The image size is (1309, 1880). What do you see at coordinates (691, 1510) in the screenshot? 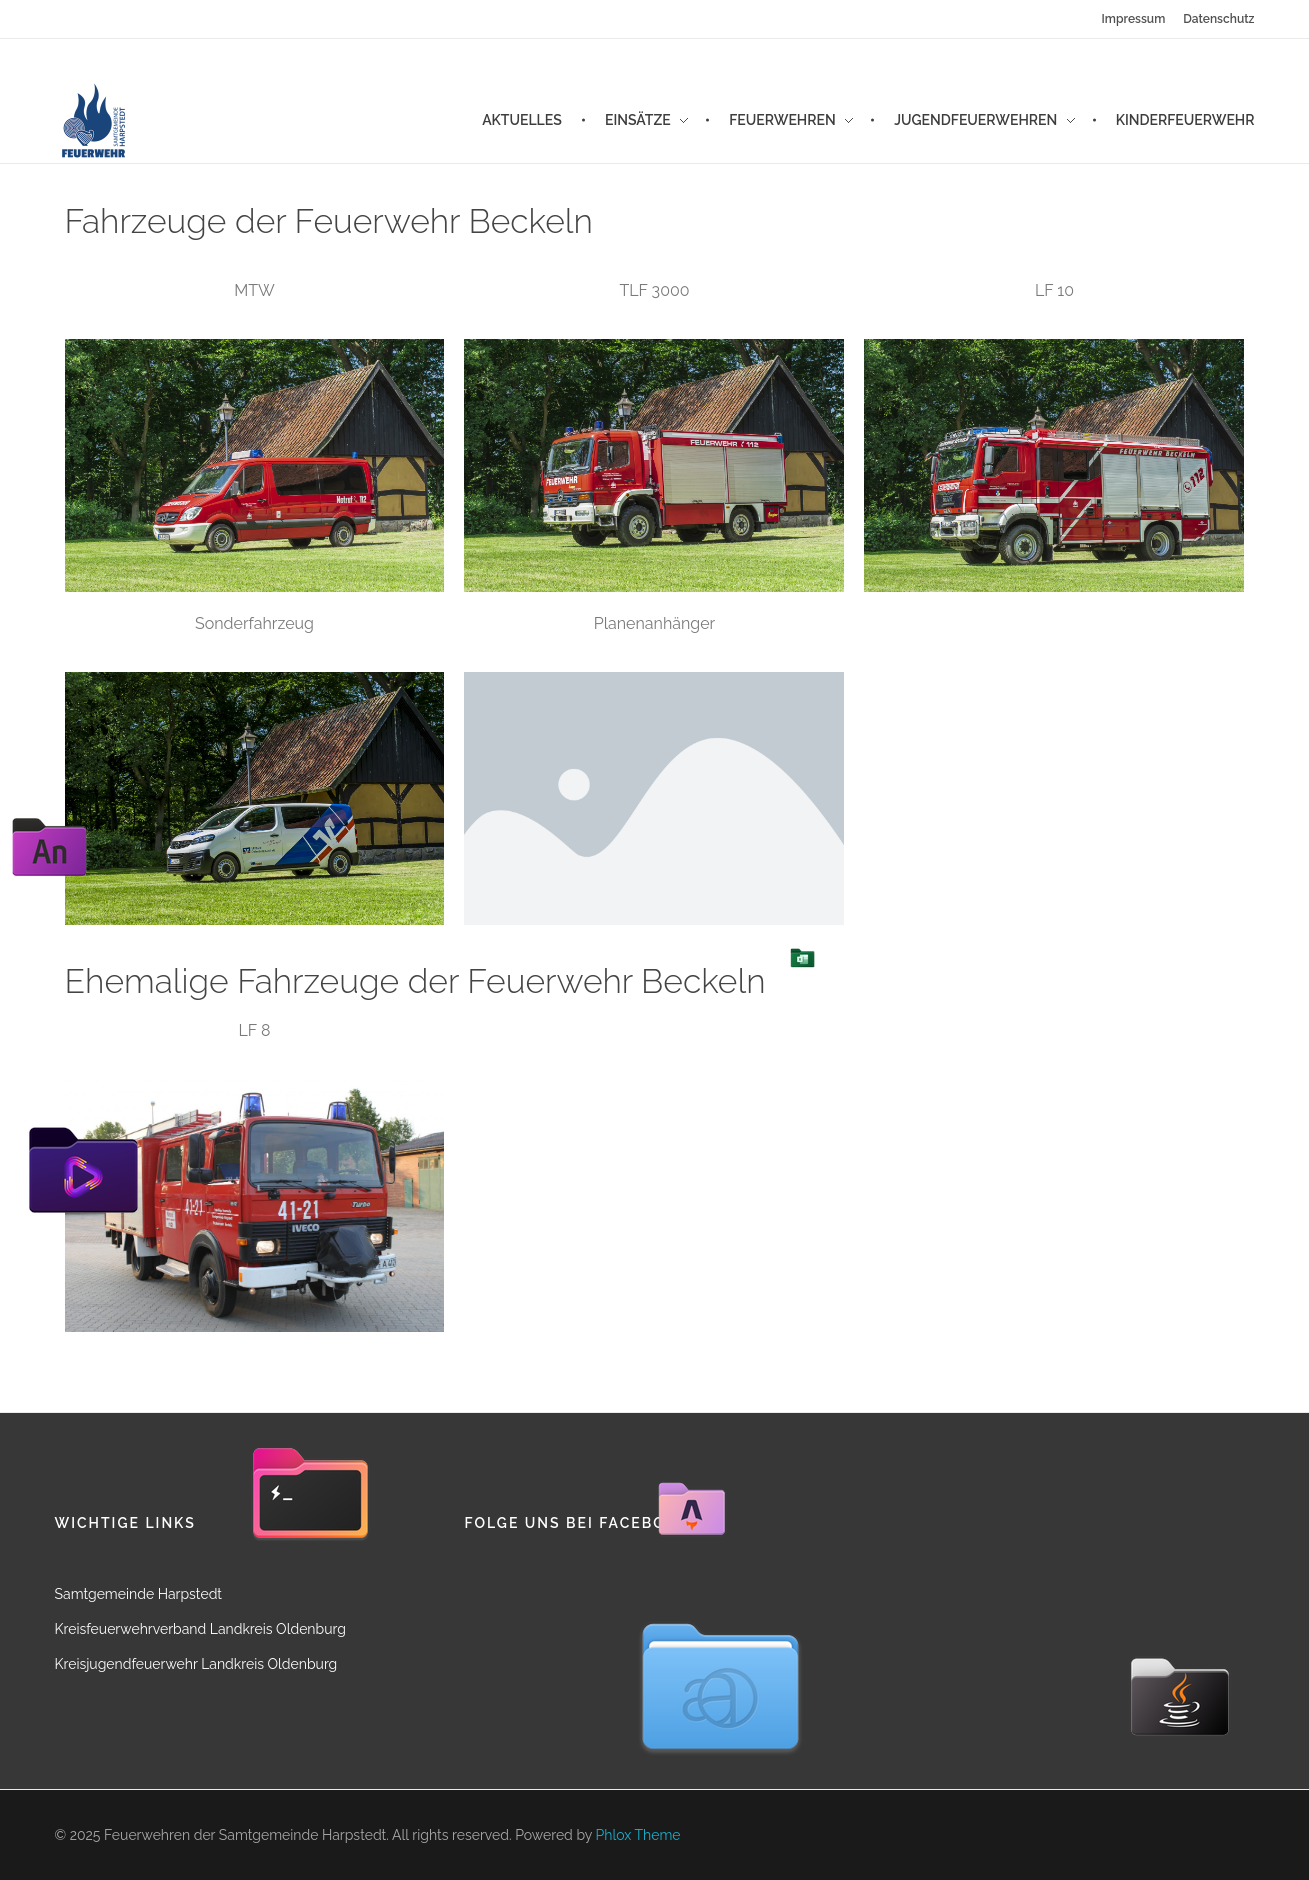
I see `open astro project folder` at bounding box center [691, 1510].